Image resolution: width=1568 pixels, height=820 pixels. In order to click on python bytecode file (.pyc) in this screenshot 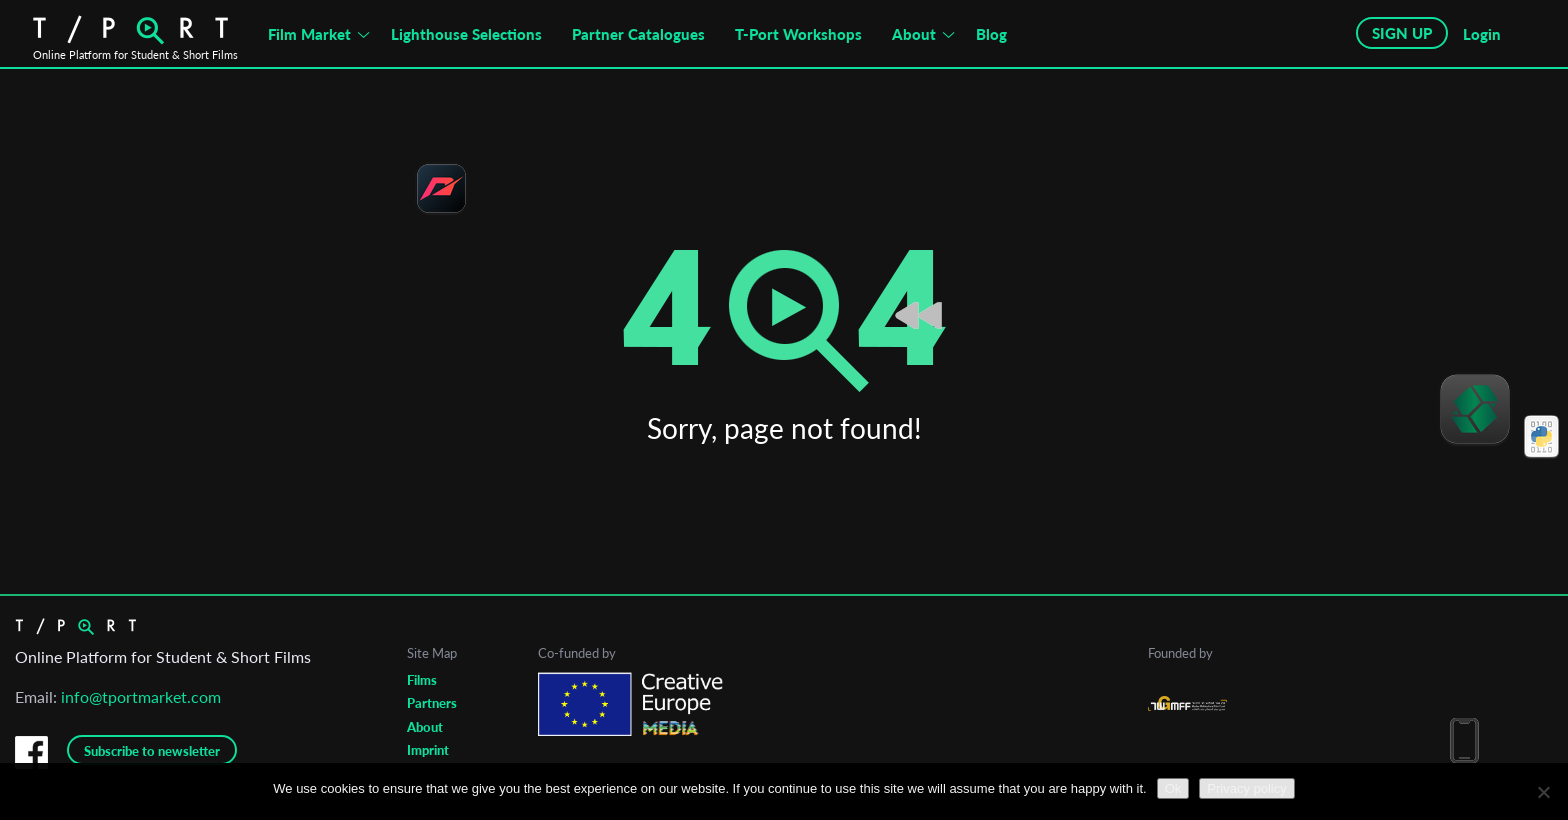, I will do `click(1541, 436)`.